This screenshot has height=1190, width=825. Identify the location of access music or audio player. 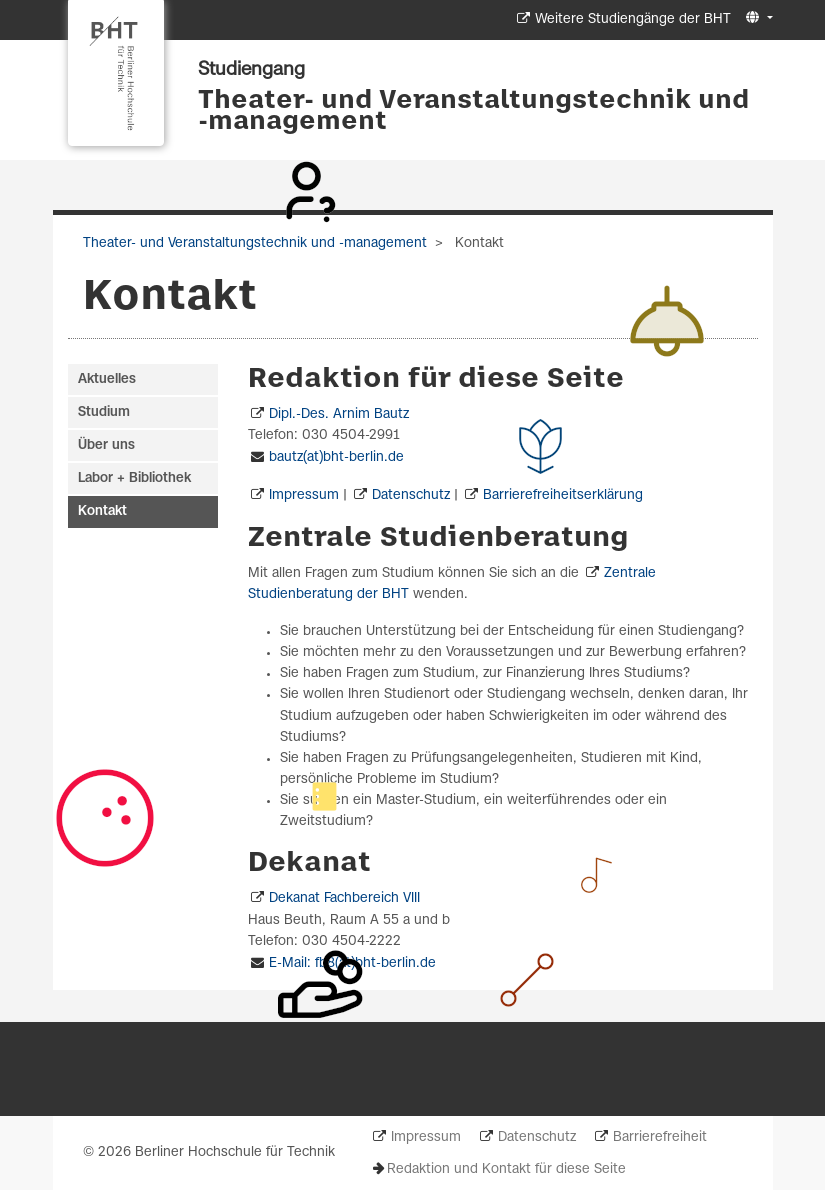
(596, 874).